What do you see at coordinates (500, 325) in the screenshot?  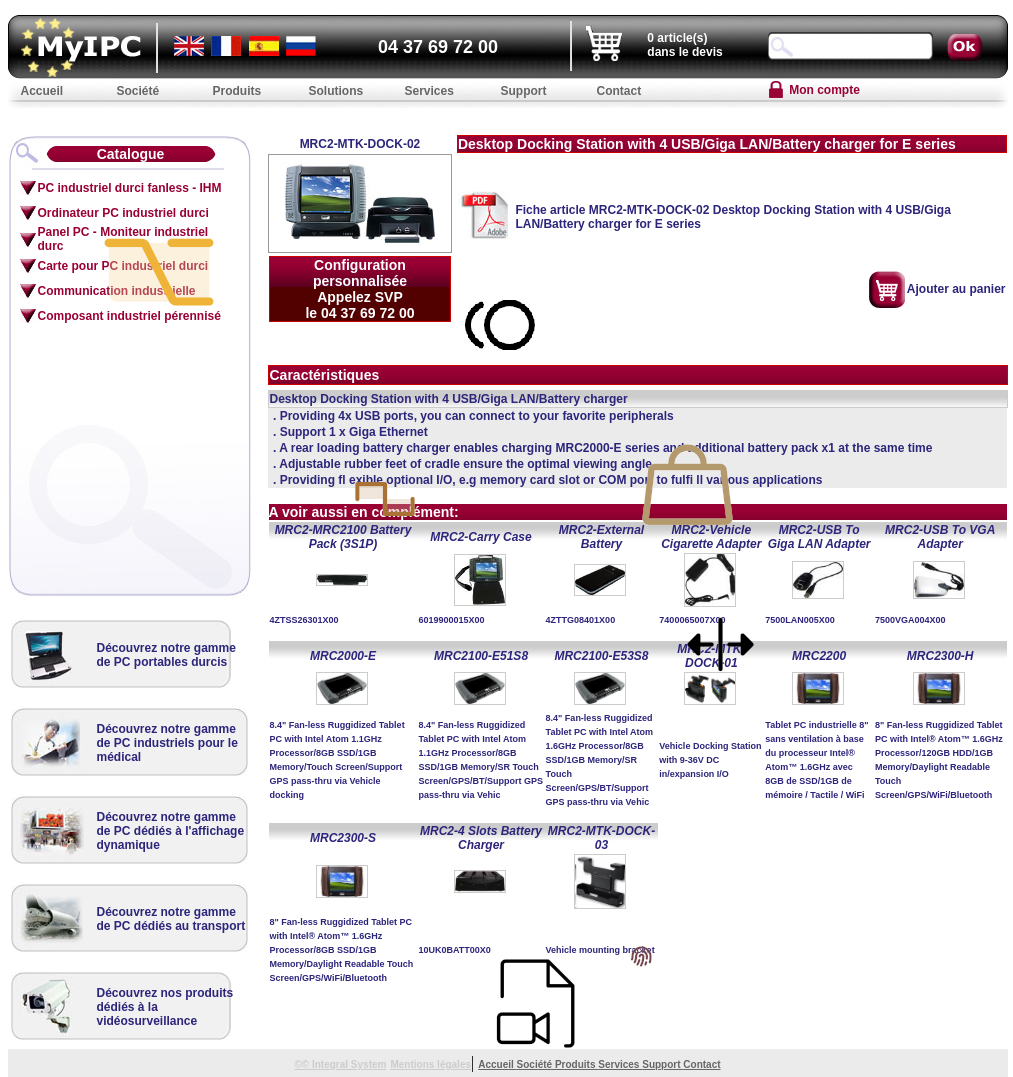 I see `view toll or payment information` at bounding box center [500, 325].